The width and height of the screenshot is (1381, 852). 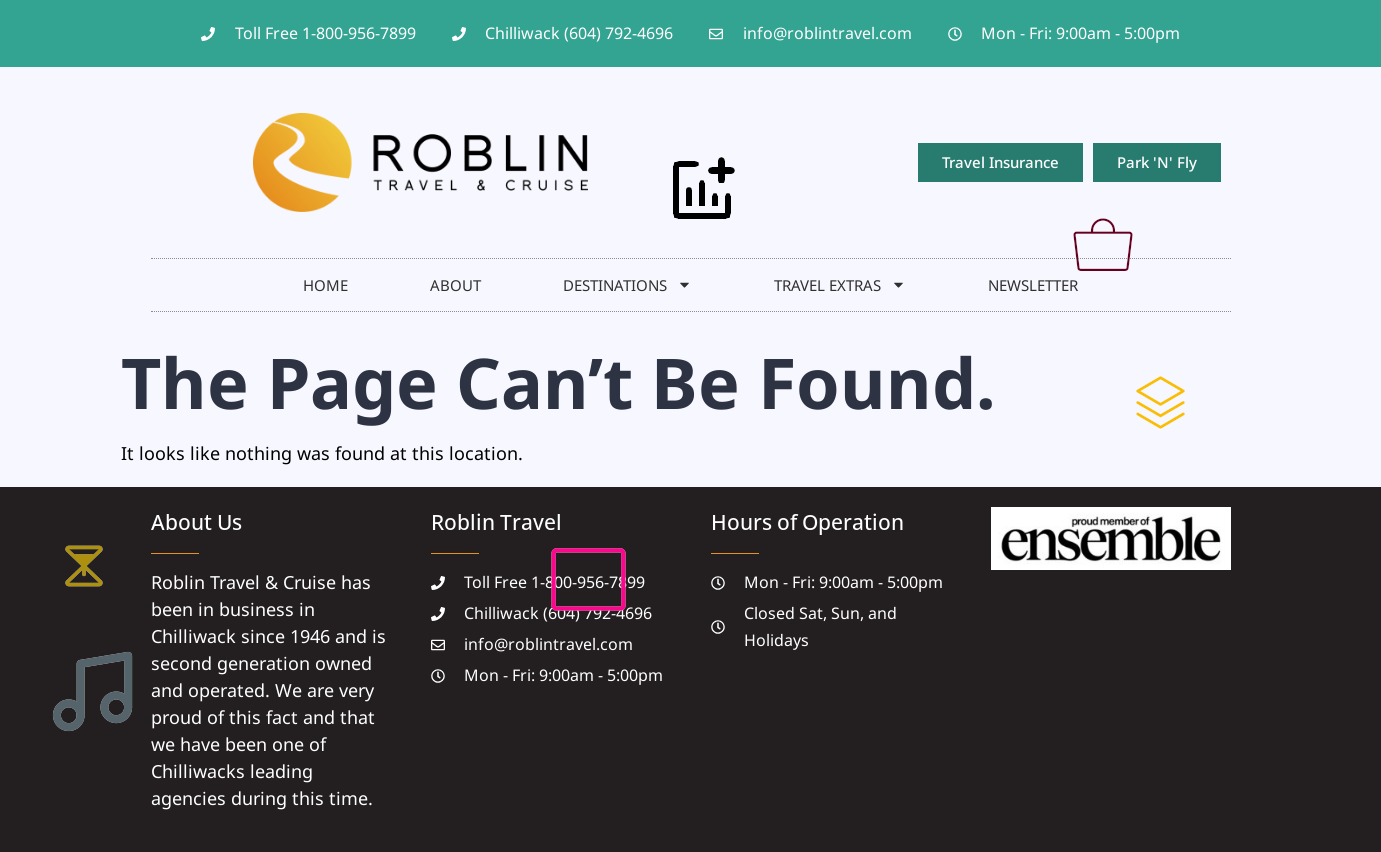 What do you see at coordinates (84, 566) in the screenshot?
I see `indicates a process is in progress or loading` at bounding box center [84, 566].